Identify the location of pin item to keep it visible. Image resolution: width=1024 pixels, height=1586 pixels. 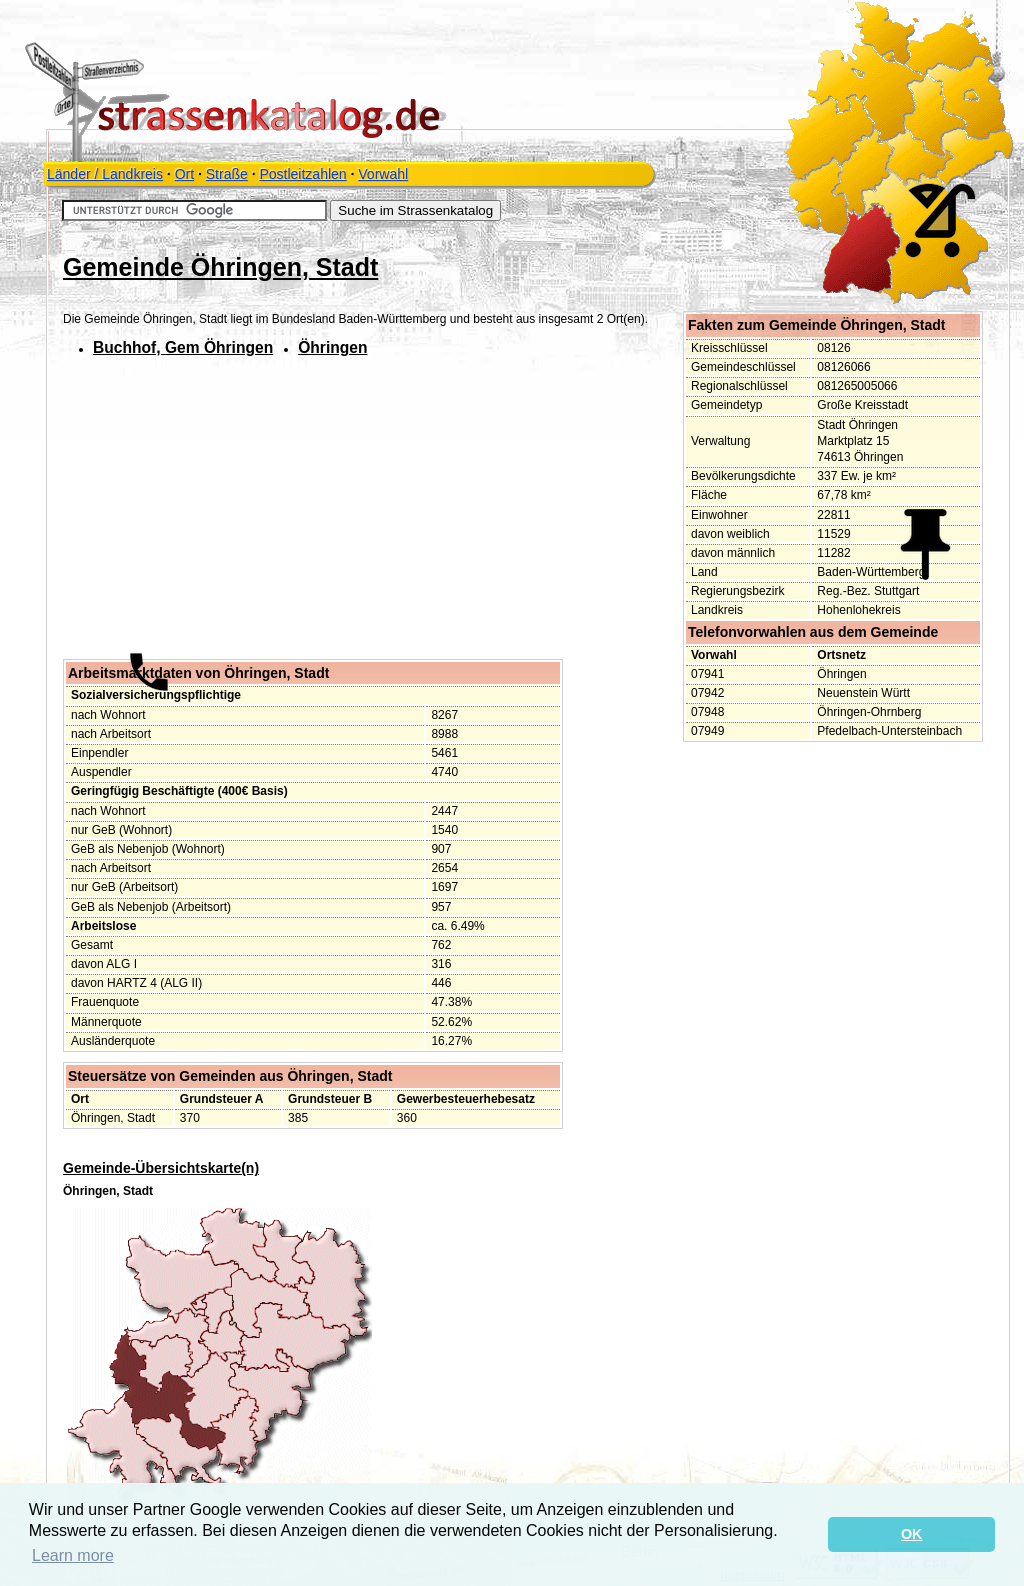
(925, 544).